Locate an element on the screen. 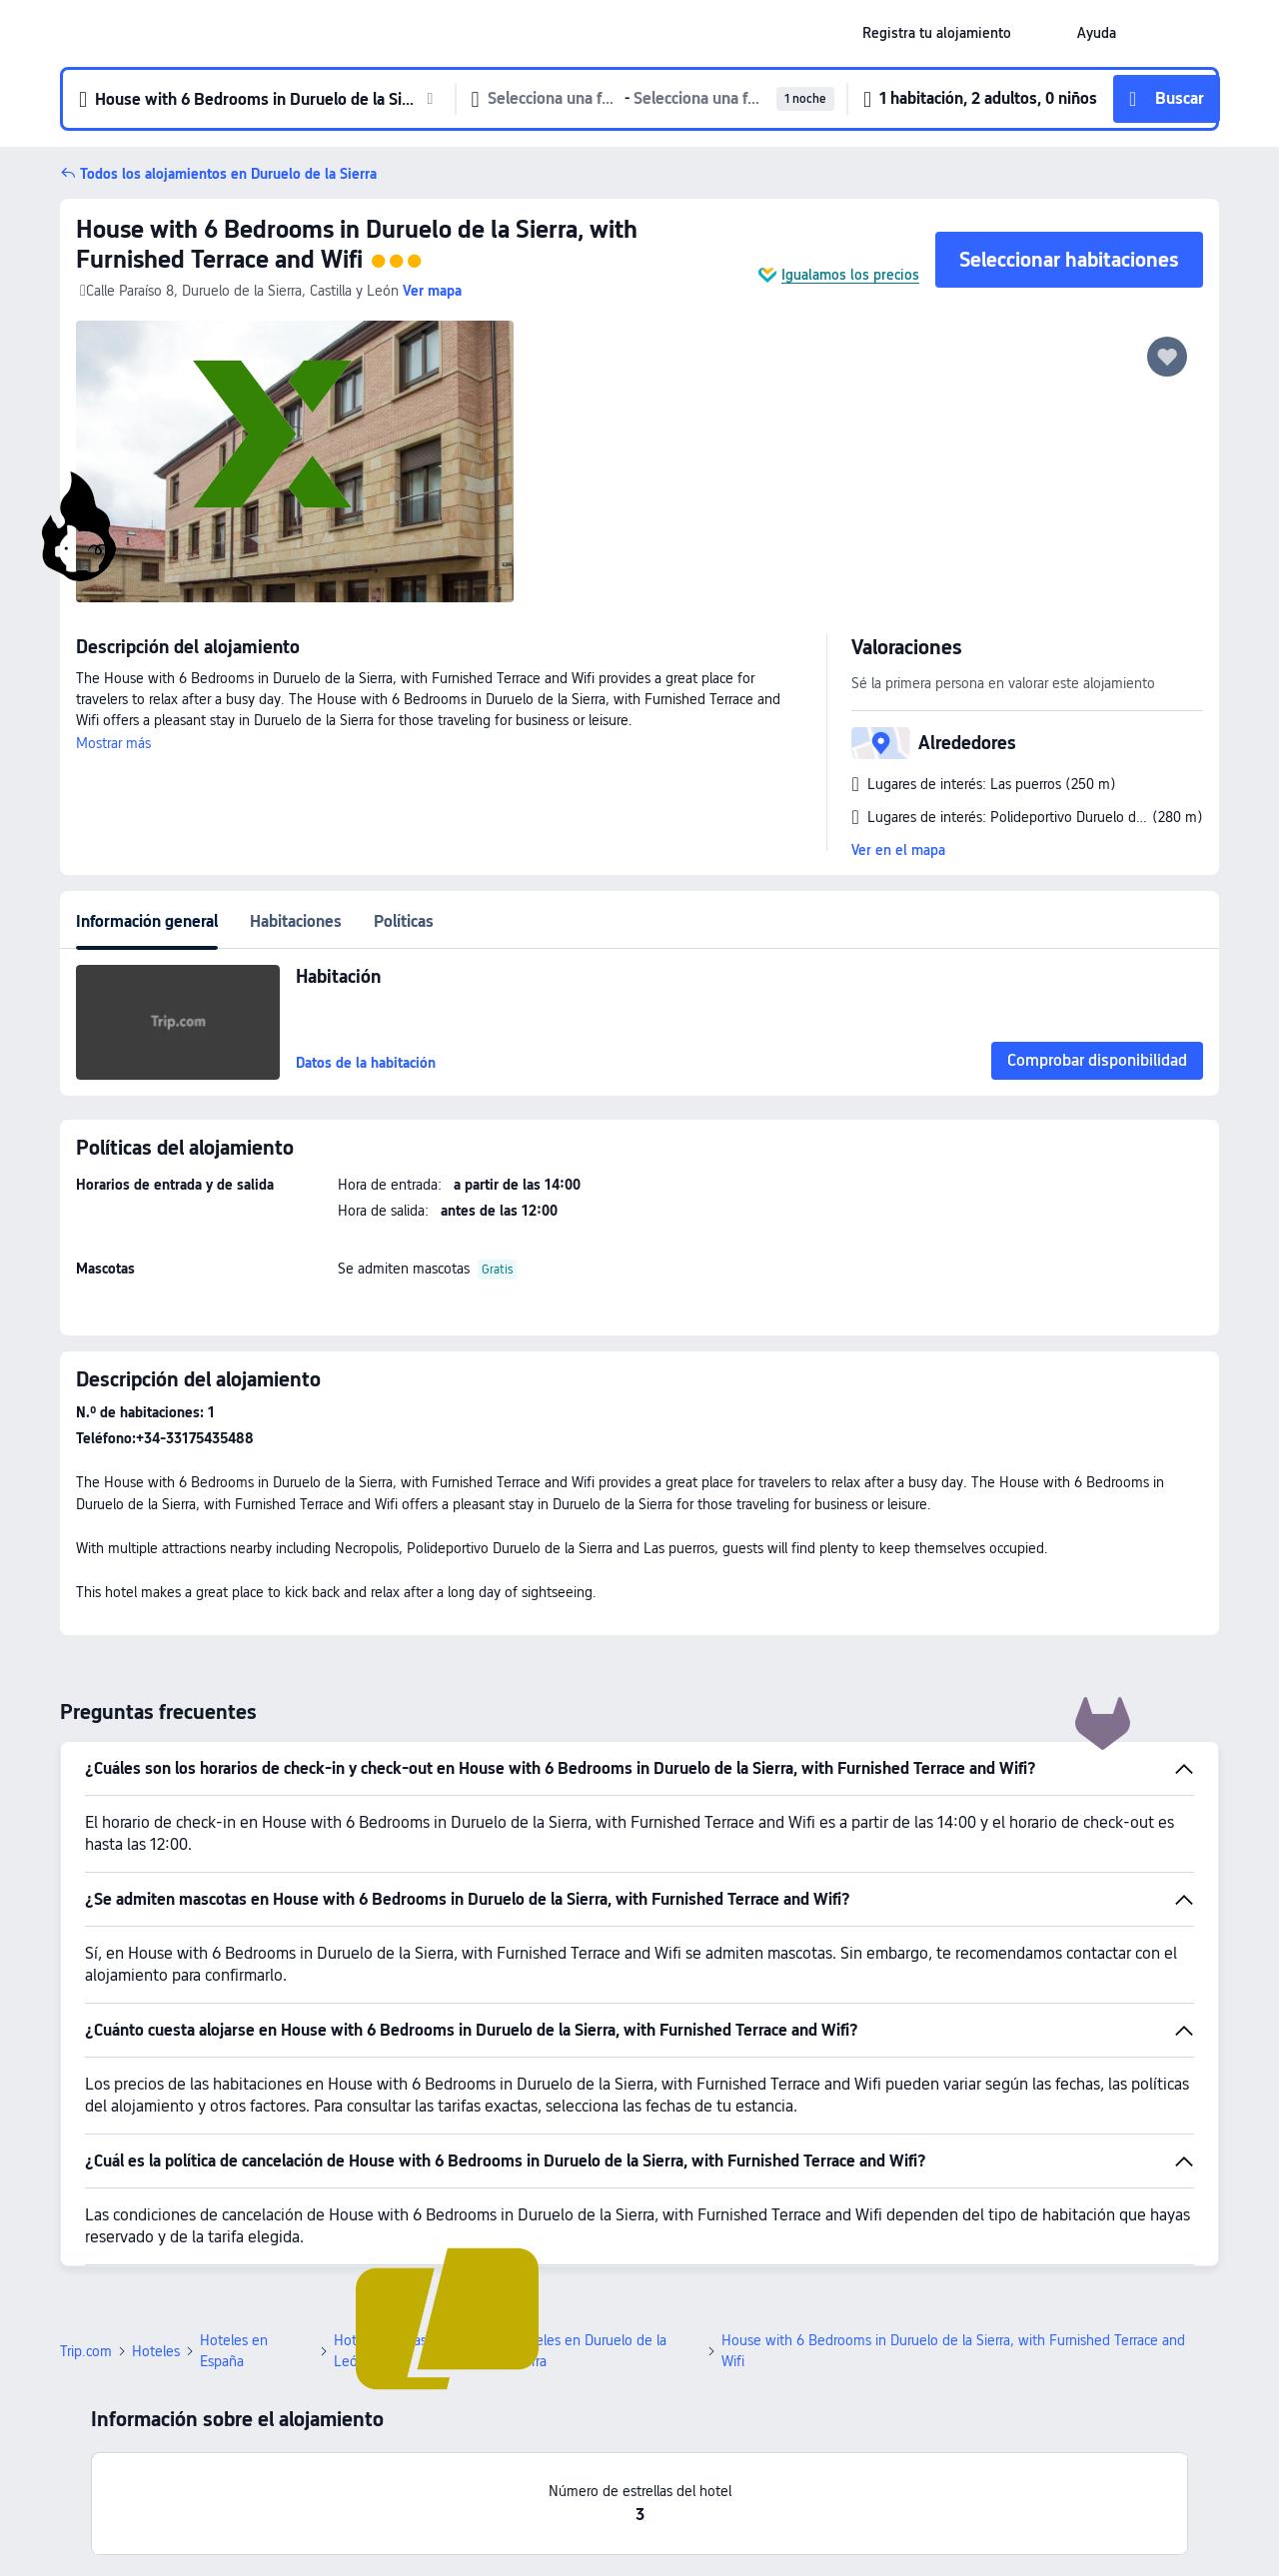  open GitLab repository is located at coordinates (1102, 1723).